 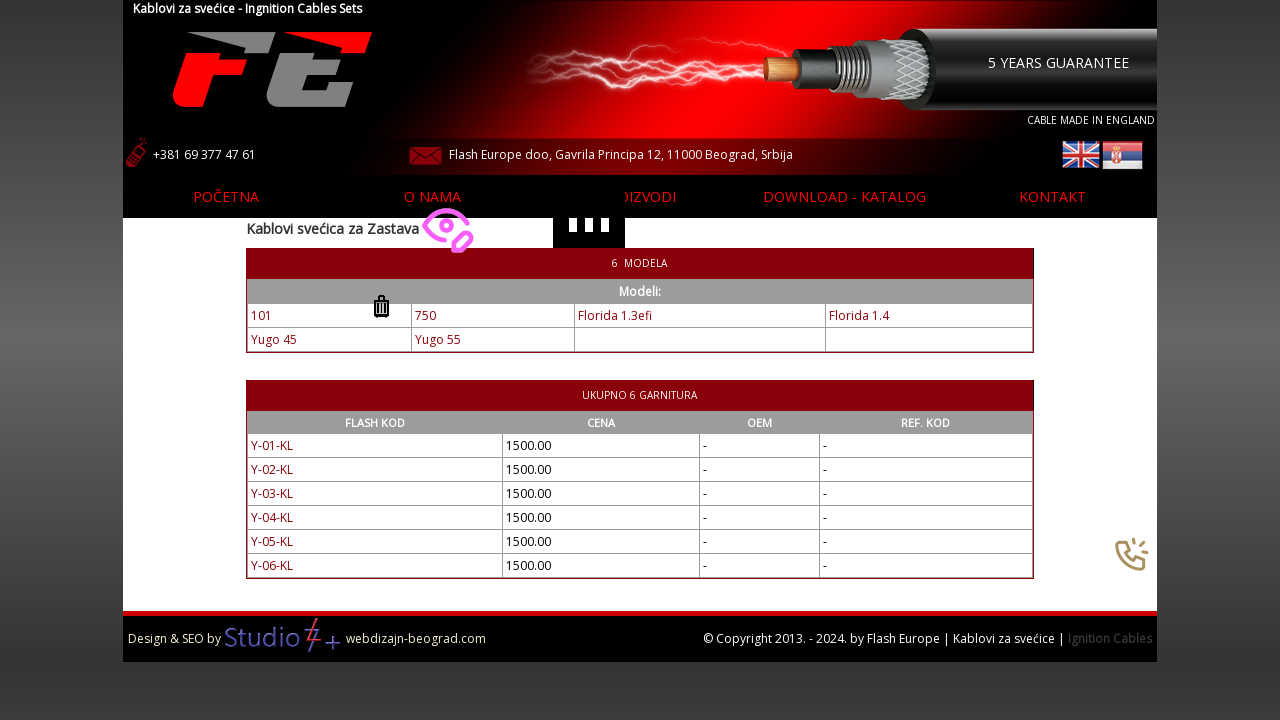 I want to click on edit visibility settings, so click(x=446, y=225).